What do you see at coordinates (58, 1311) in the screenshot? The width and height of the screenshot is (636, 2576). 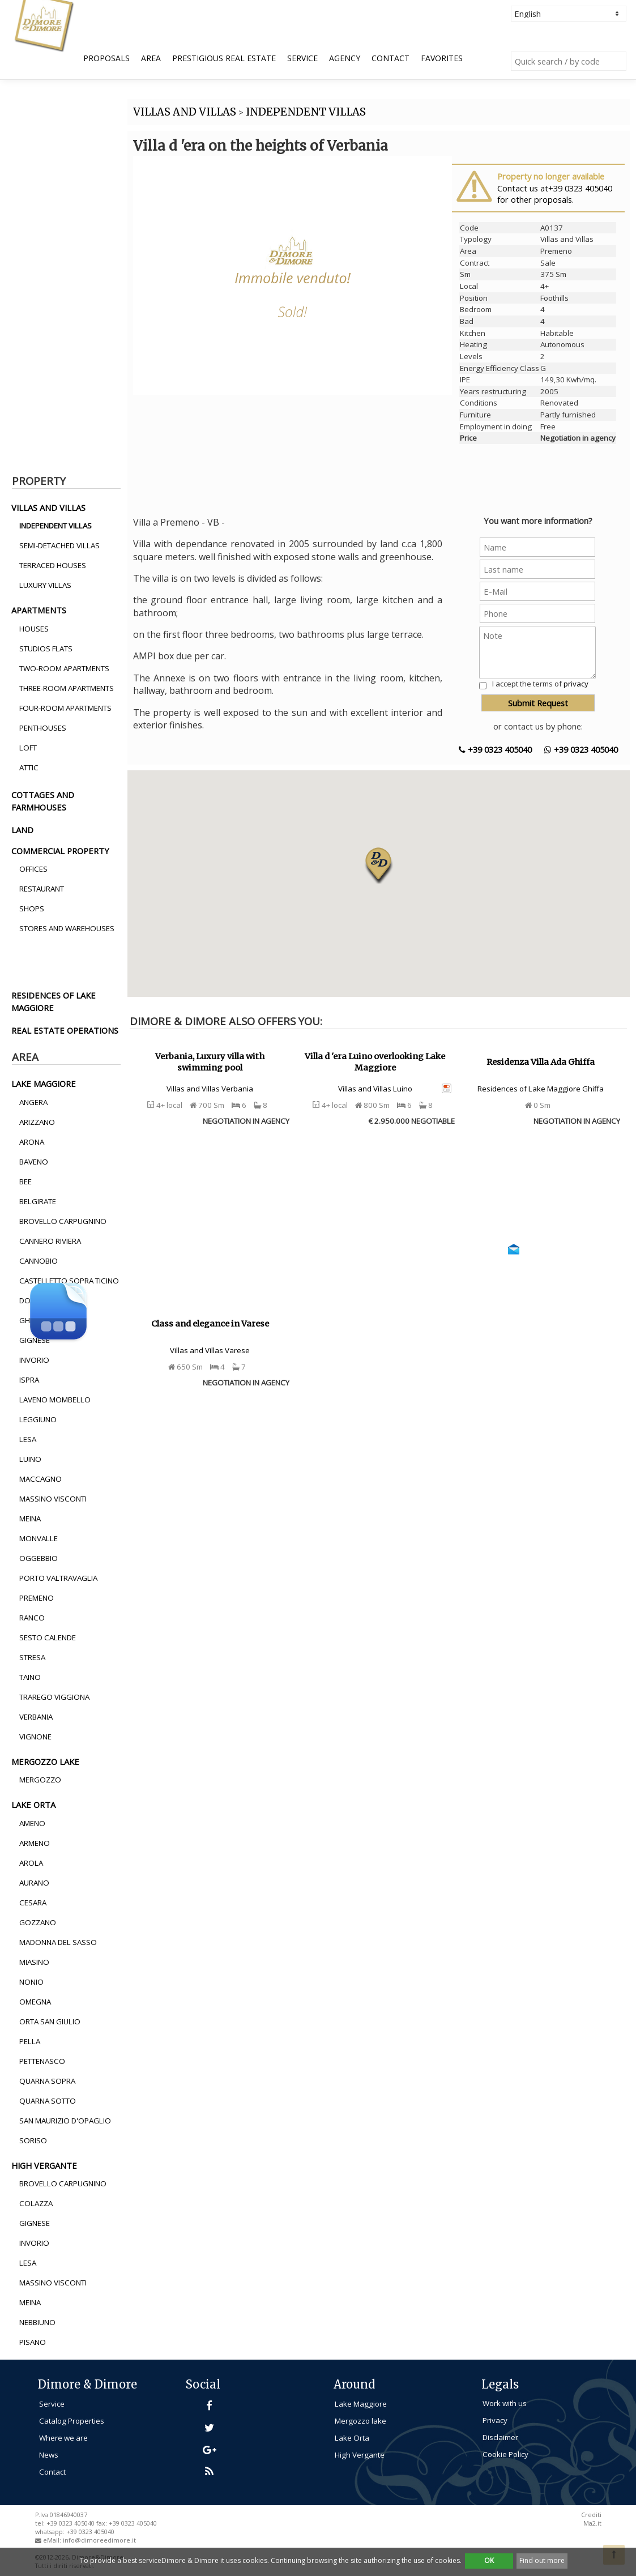 I see `access system tray settings and background applications` at bounding box center [58, 1311].